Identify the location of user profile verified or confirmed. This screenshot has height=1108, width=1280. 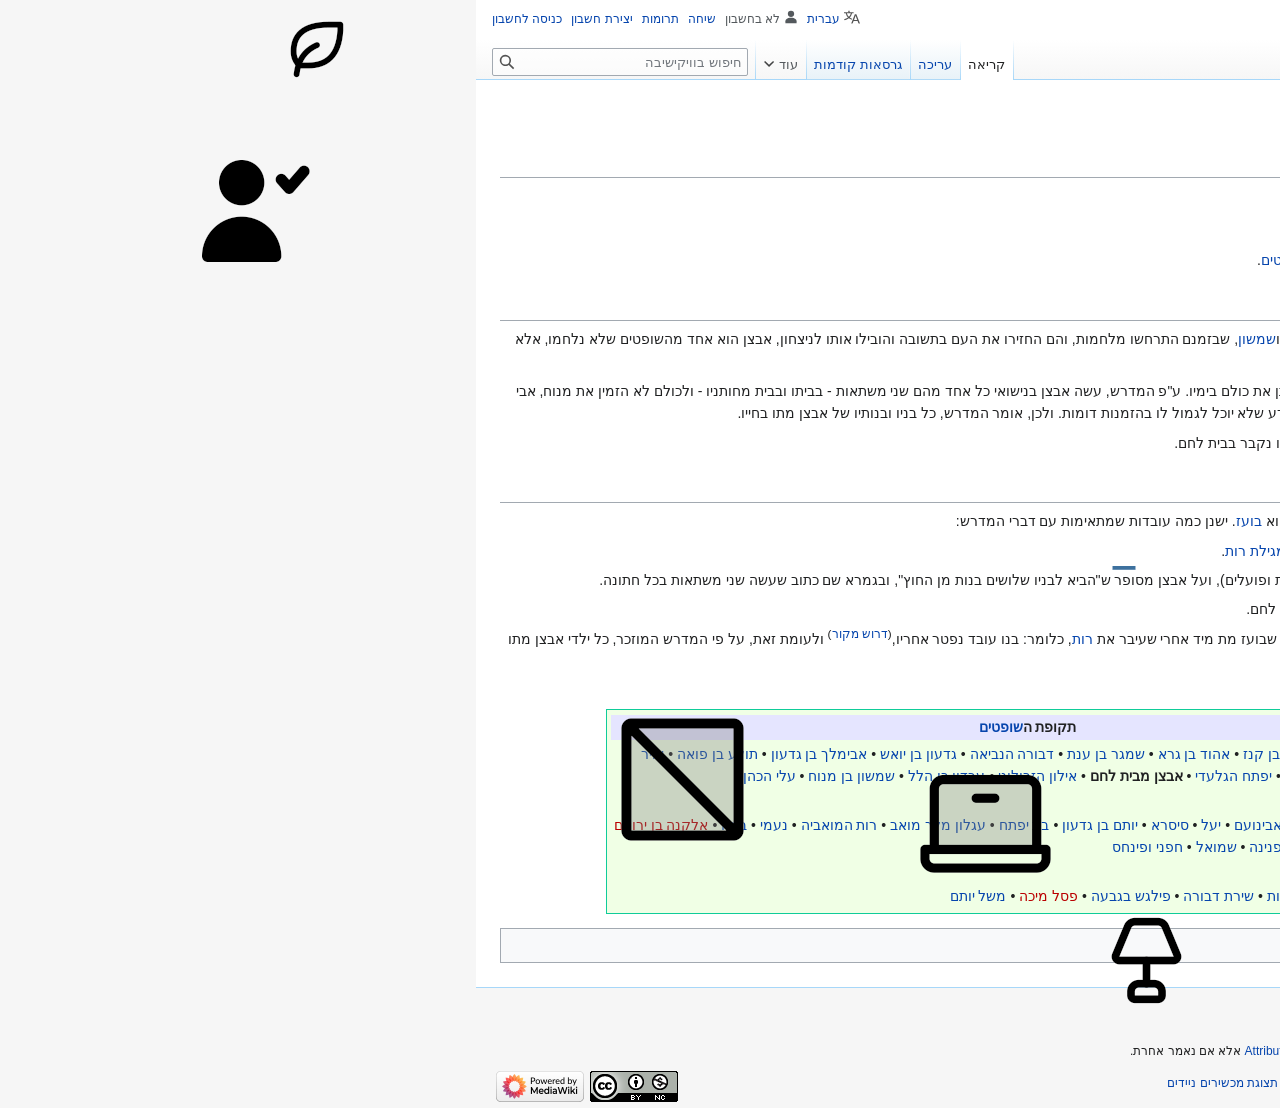
(253, 211).